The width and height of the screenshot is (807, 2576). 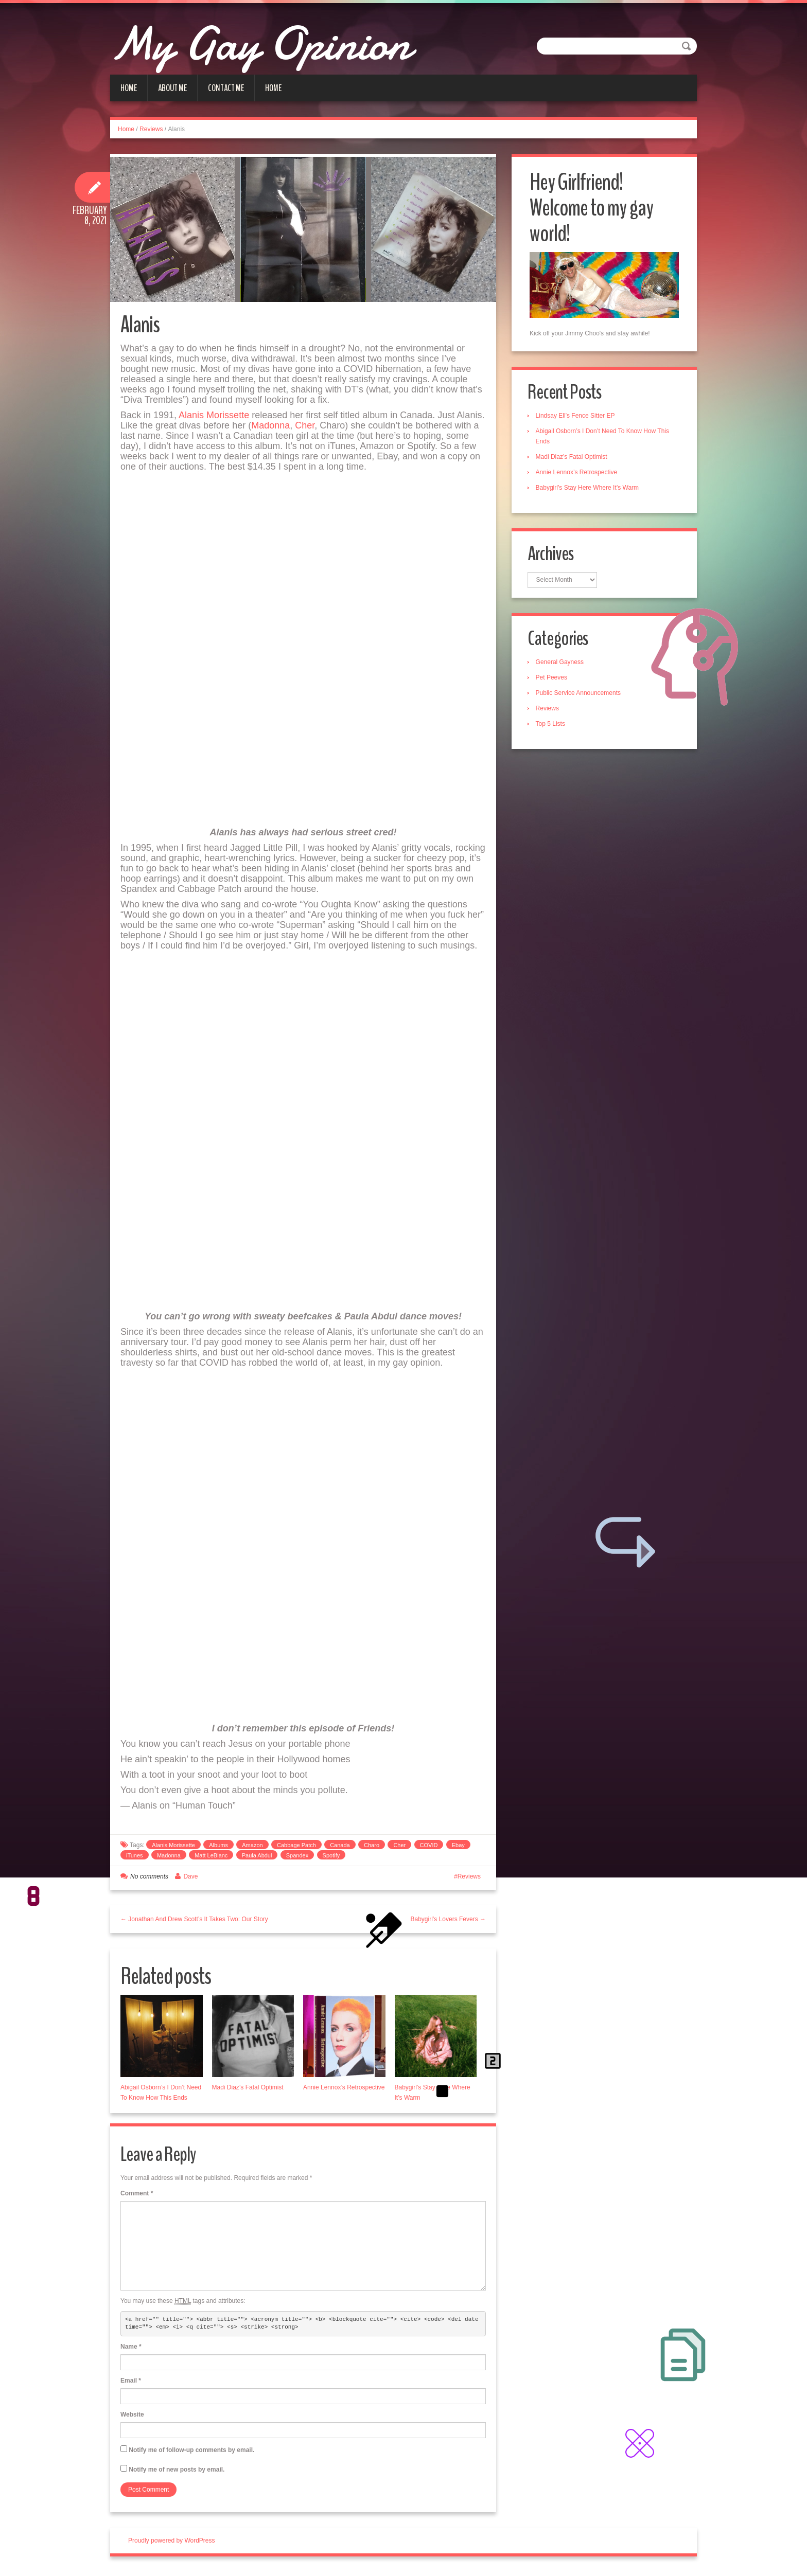 I want to click on stop media playback, so click(x=442, y=2091).